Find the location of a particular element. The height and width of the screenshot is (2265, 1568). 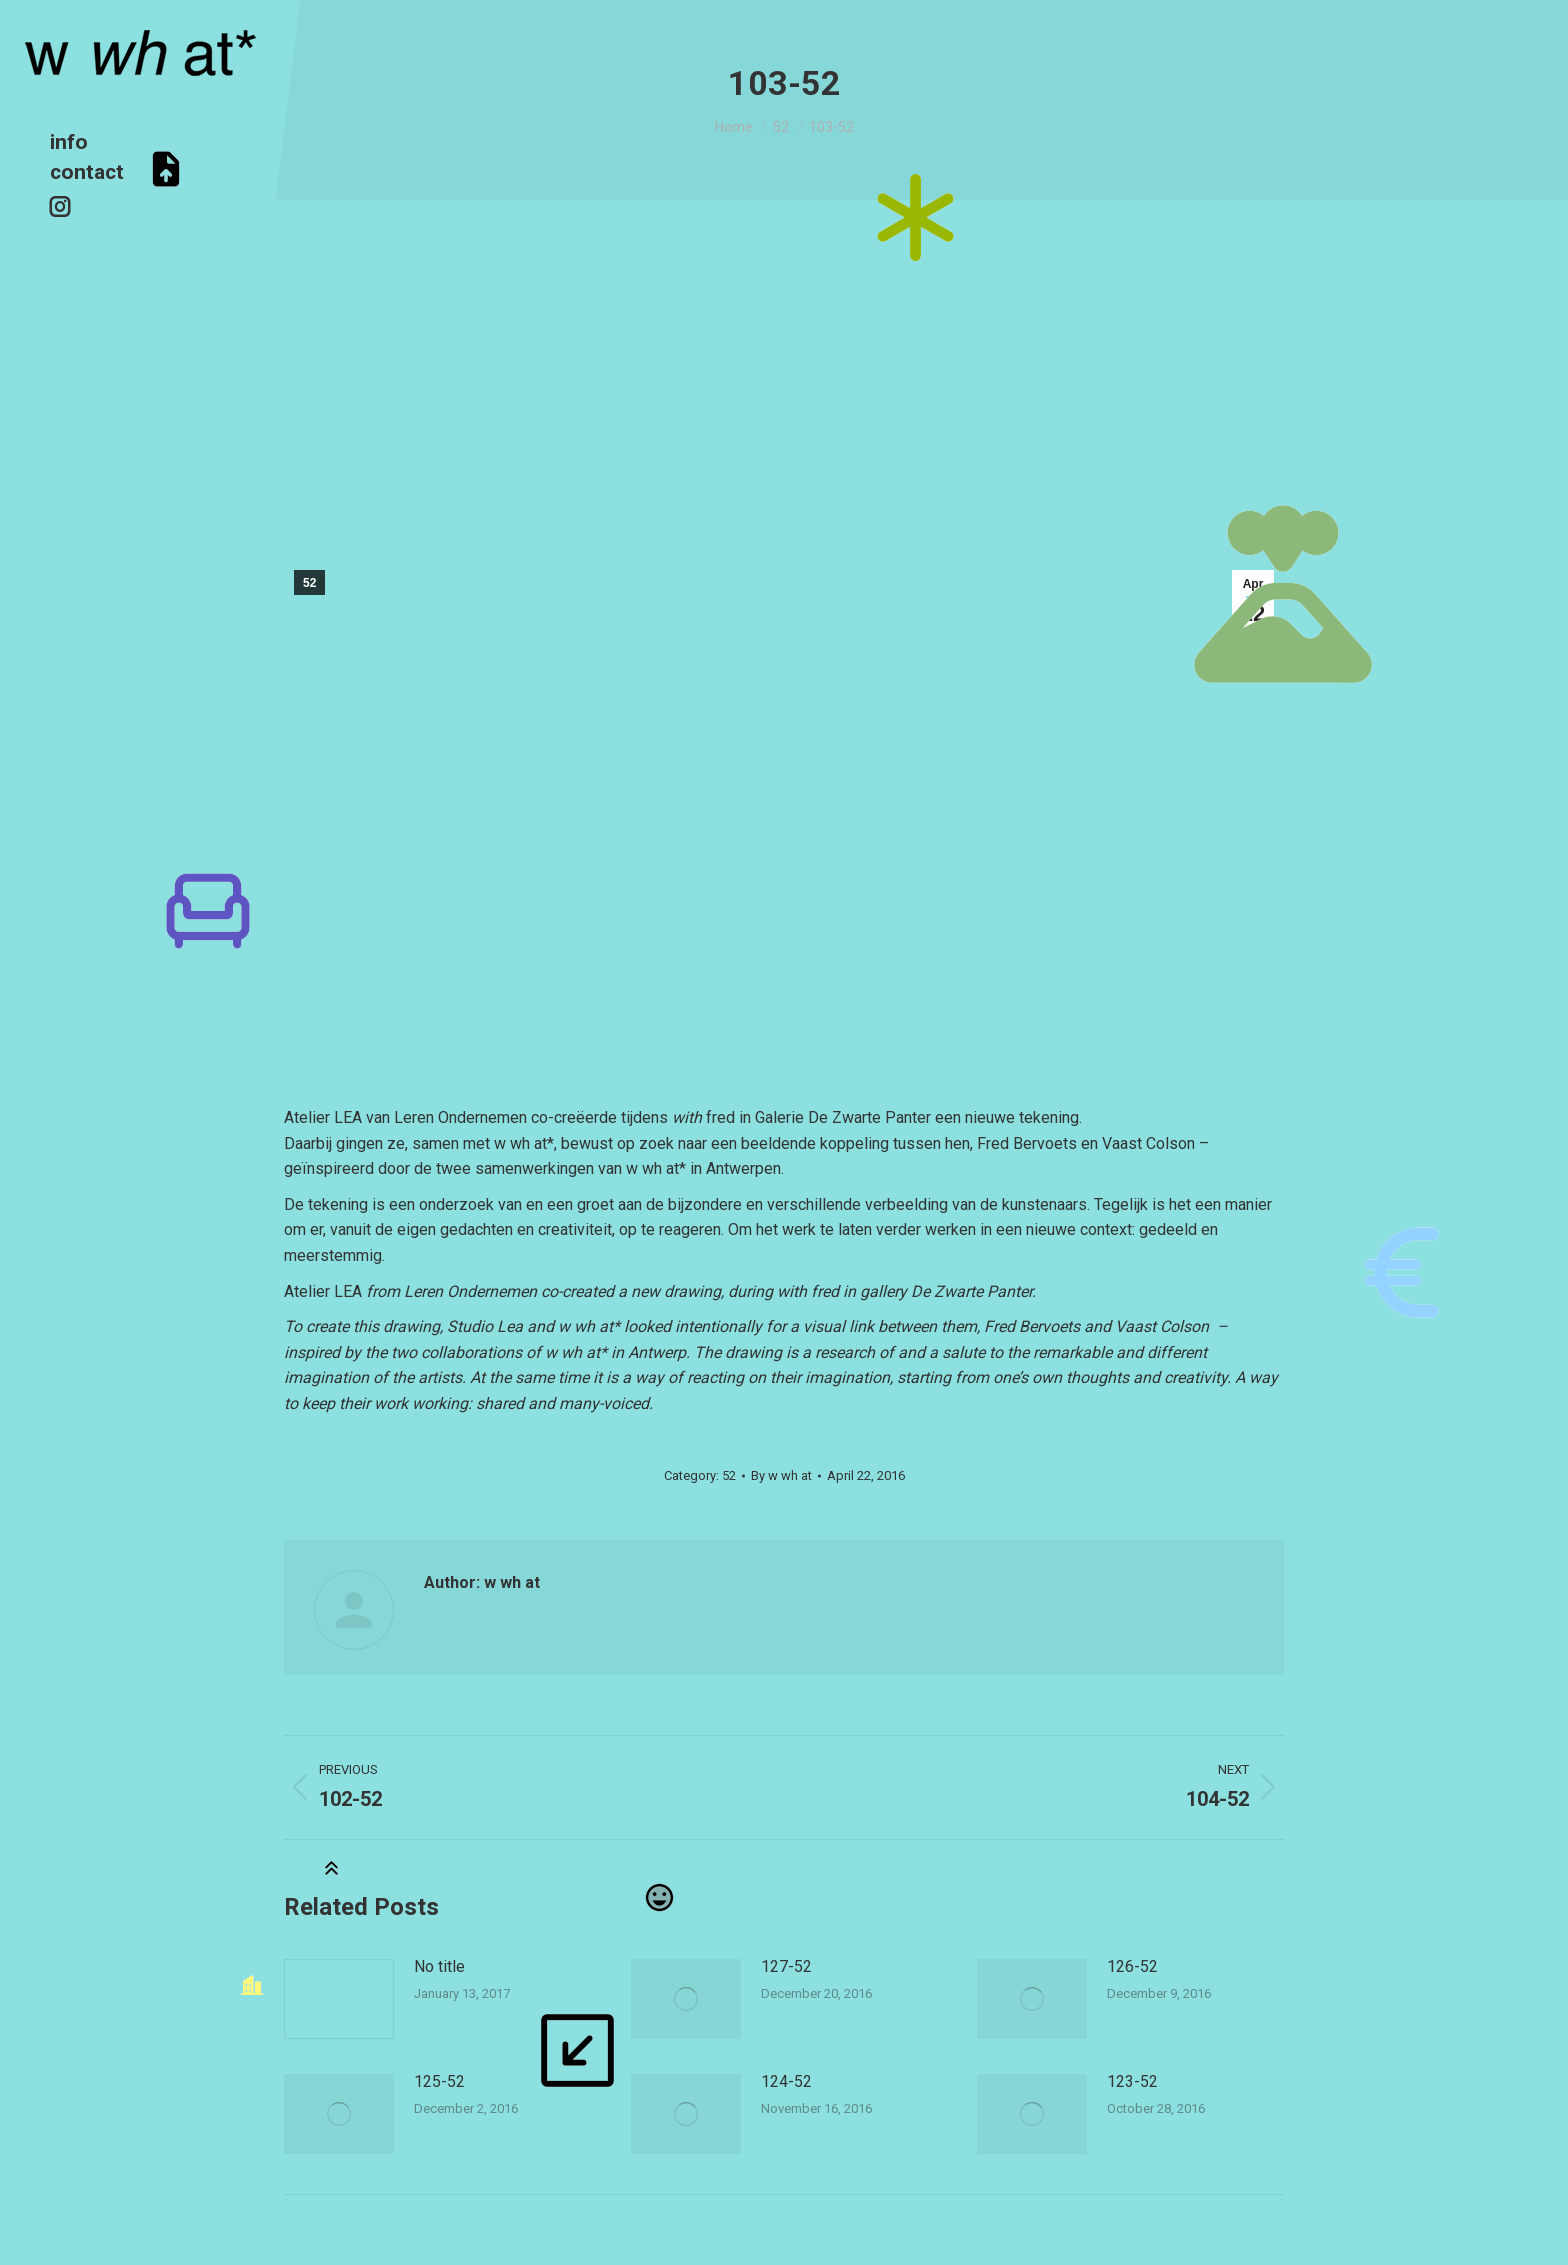

move content to bottom-left corner is located at coordinates (577, 2050).